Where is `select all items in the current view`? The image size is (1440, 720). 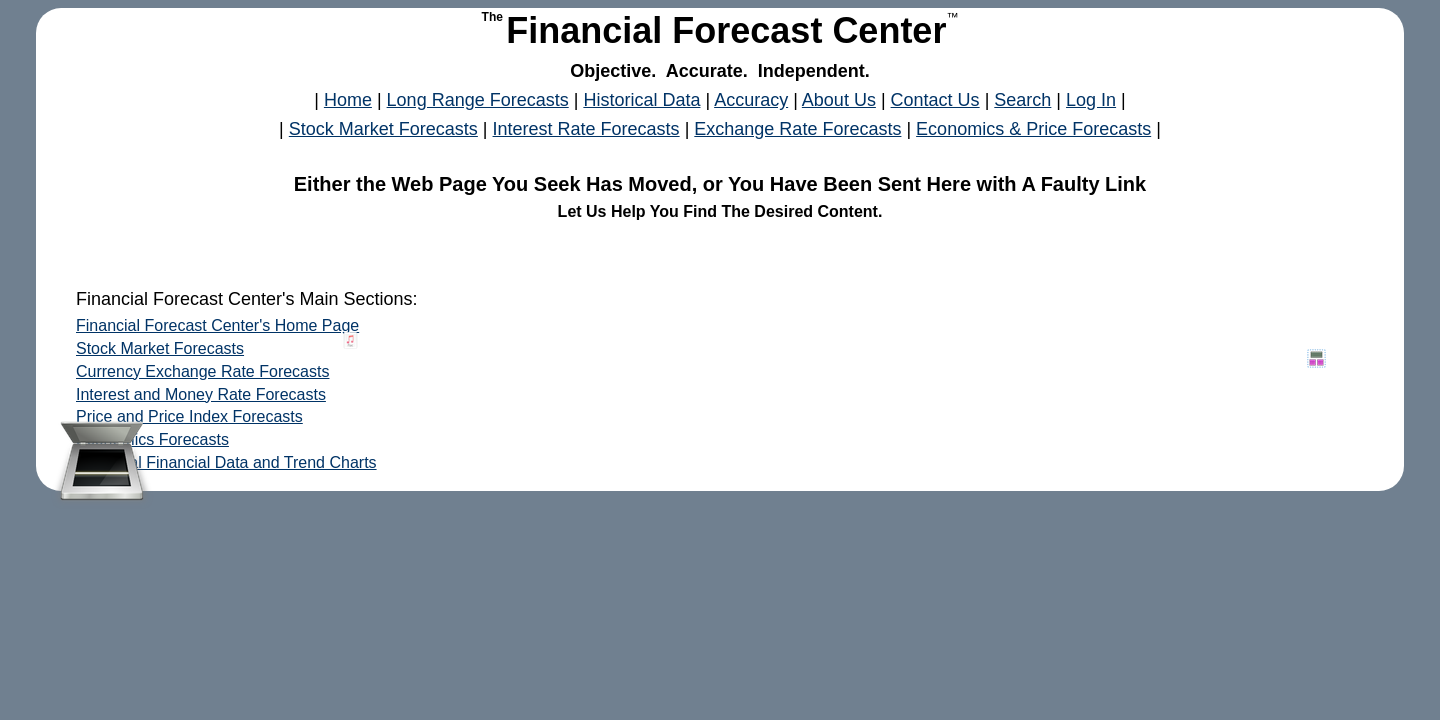
select all items in the current view is located at coordinates (1316, 358).